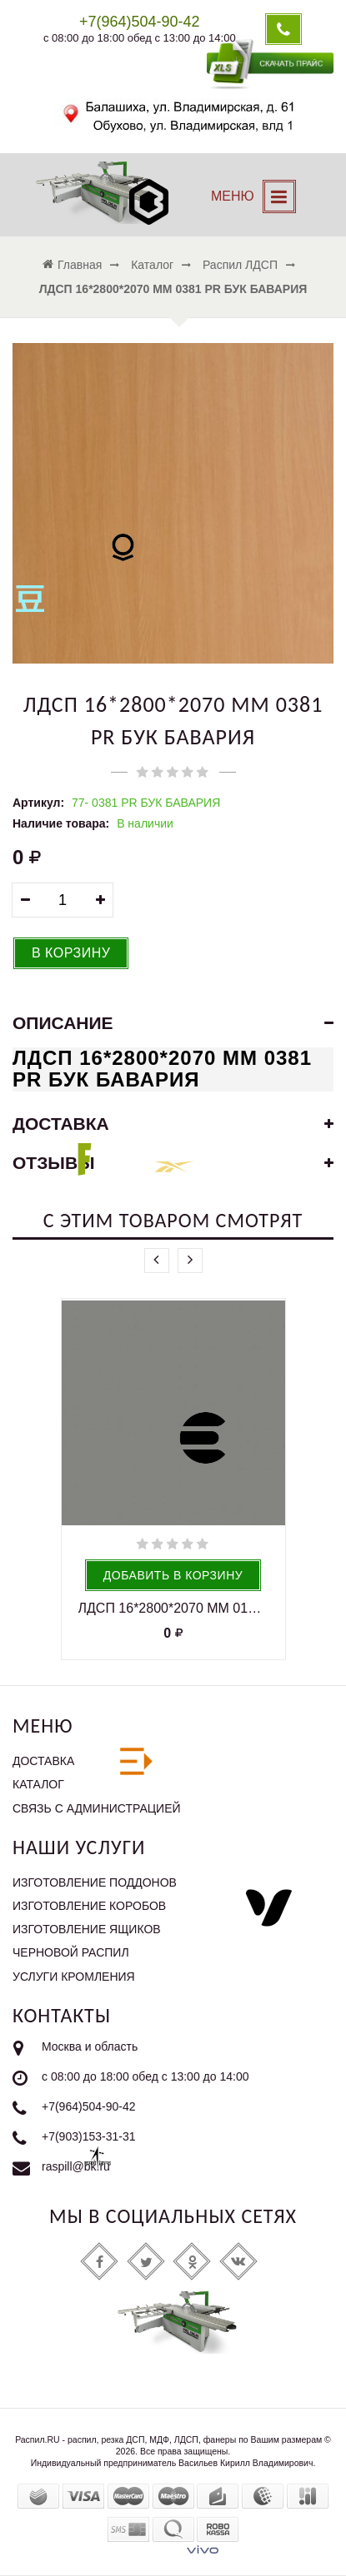 This screenshot has height=2576, width=346. What do you see at coordinates (30, 599) in the screenshot?
I see `open the Douban app` at bounding box center [30, 599].